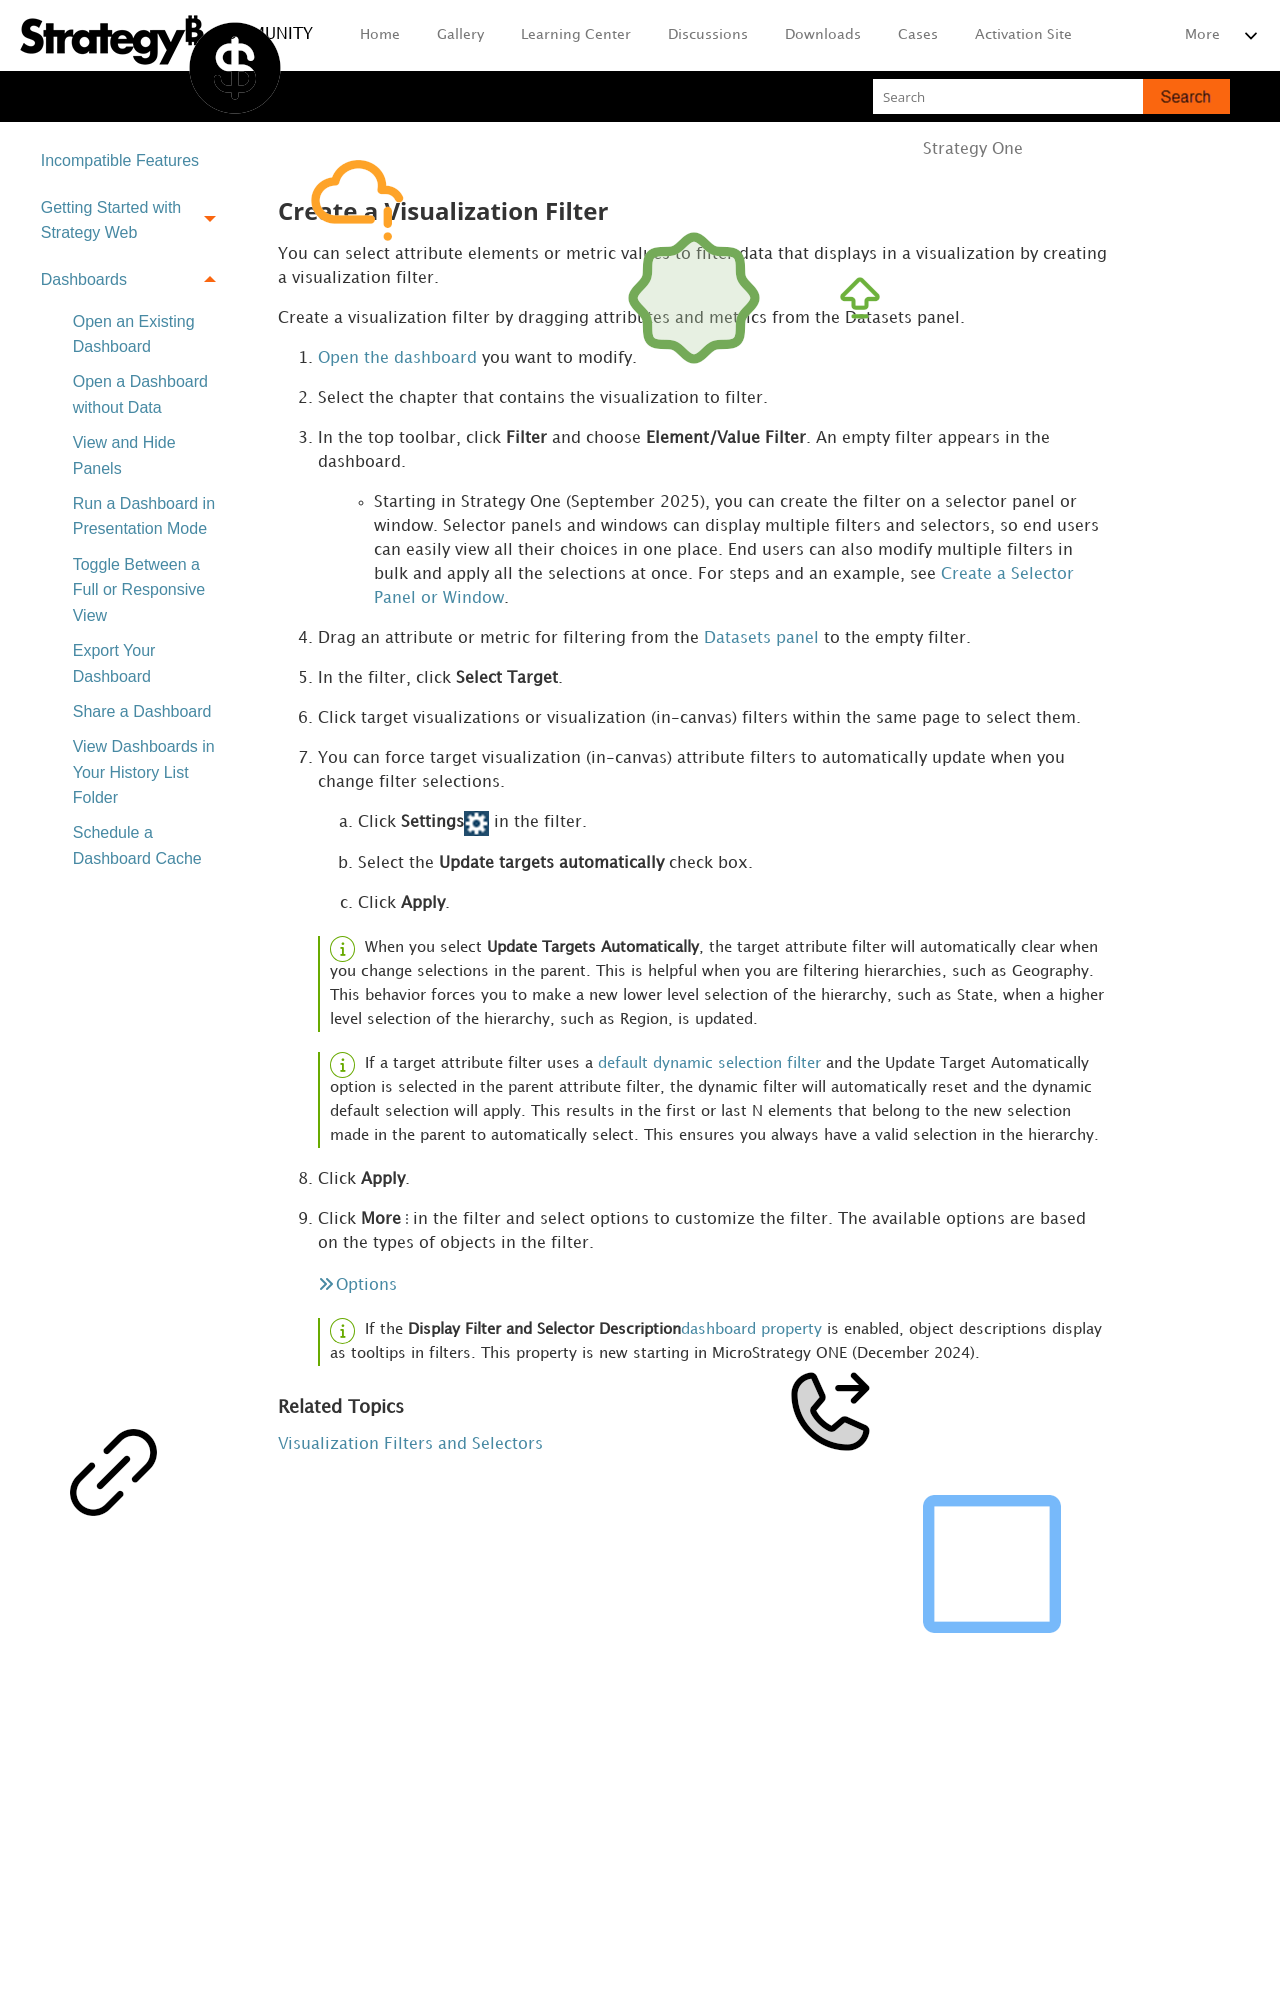 This screenshot has height=2013, width=1280. What do you see at coordinates (992, 1564) in the screenshot?
I see `stop or halt media playback` at bounding box center [992, 1564].